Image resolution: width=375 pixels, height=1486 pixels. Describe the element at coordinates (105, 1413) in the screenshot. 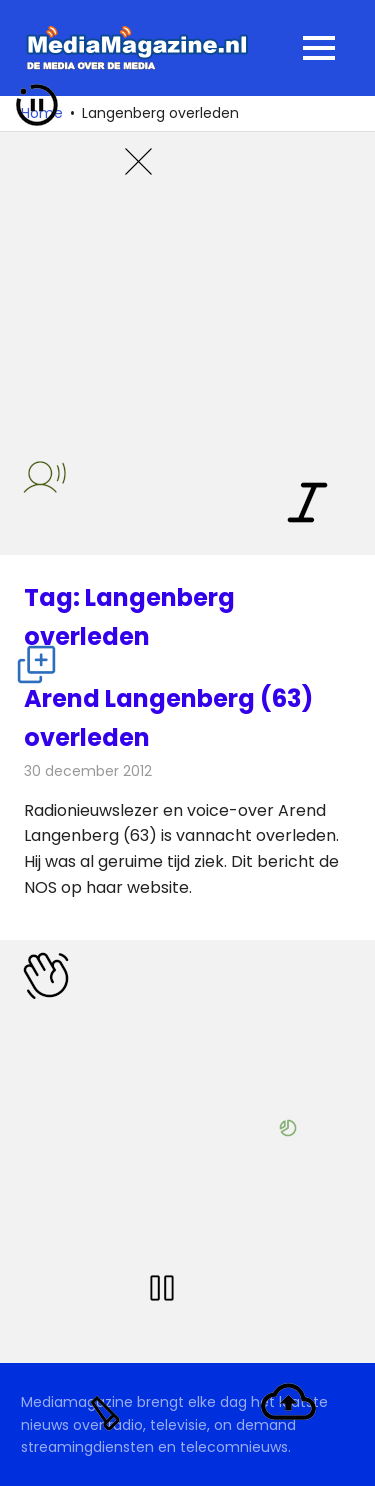

I see `find carpentry or woodworking services` at that location.